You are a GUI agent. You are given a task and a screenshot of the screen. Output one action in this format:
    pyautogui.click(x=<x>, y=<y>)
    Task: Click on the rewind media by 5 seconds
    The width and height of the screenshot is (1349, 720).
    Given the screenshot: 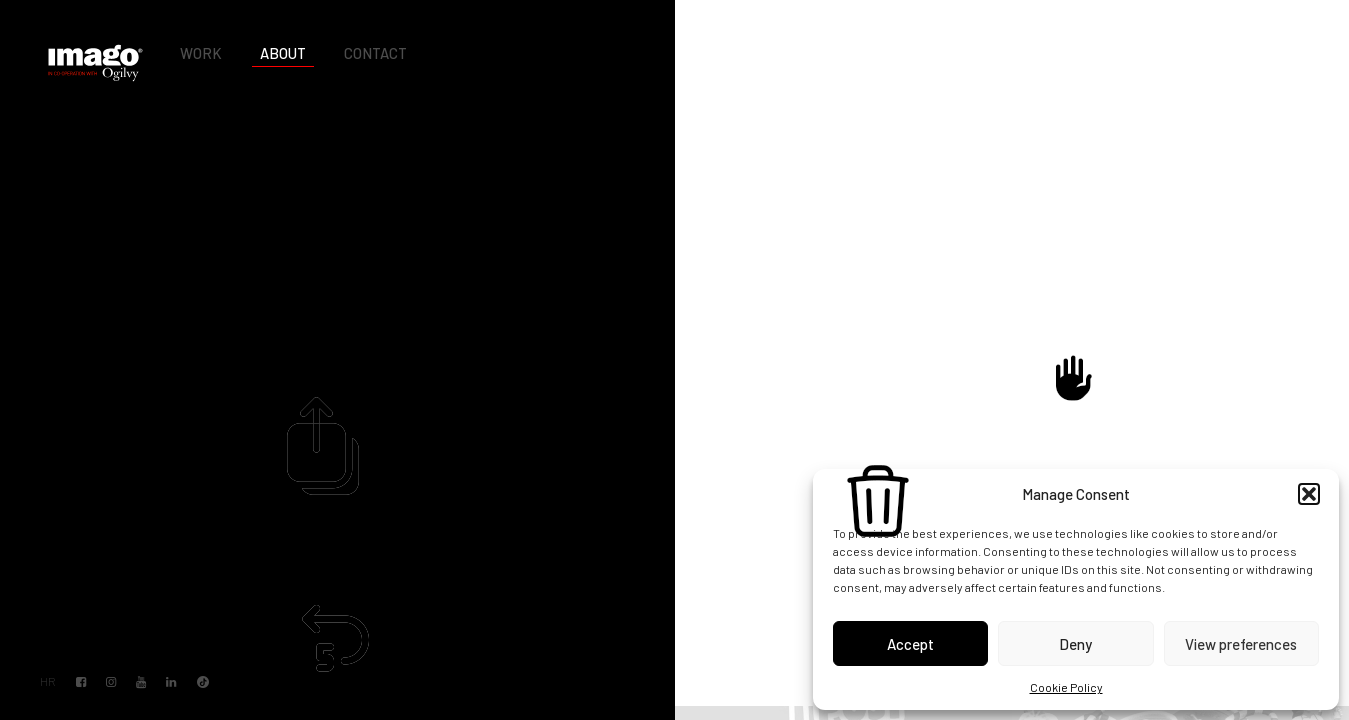 What is the action you would take?
    pyautogui.click(x=334, y=640)
    